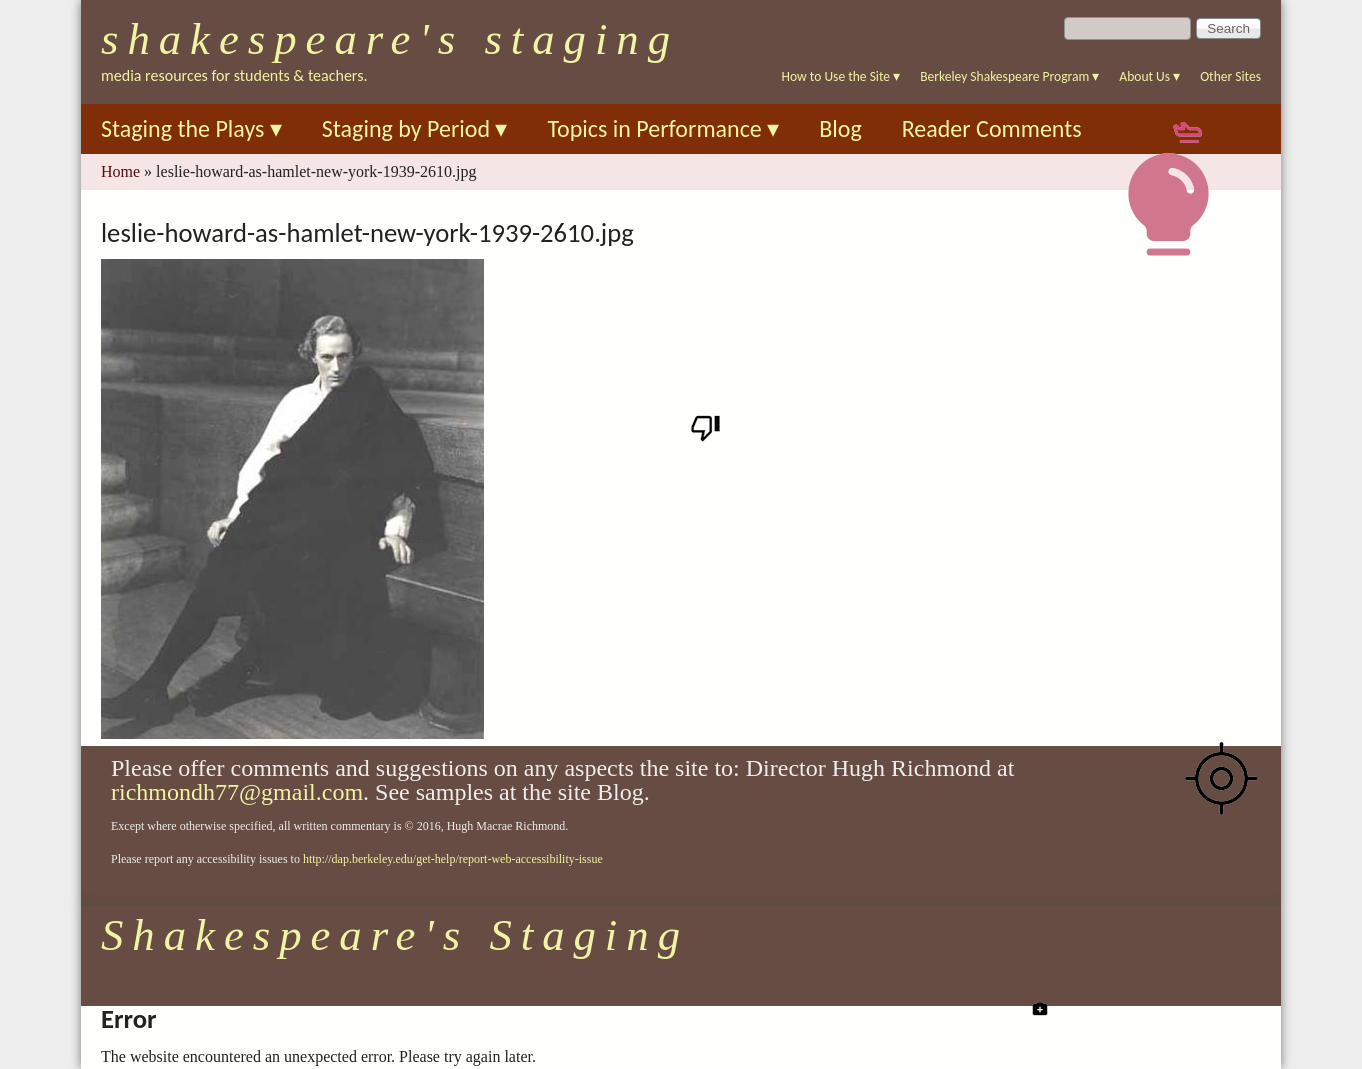 This screenshot has height=1069, width=1362. I want to click on view flight status or tracking, so click(1187, 131).